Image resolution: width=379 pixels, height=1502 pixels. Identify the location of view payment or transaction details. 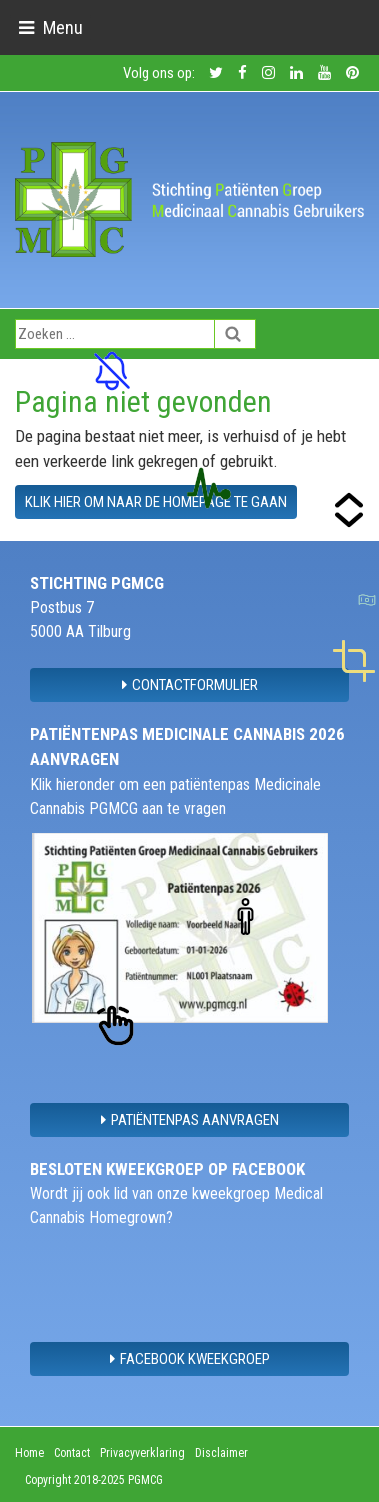
(367, 600).